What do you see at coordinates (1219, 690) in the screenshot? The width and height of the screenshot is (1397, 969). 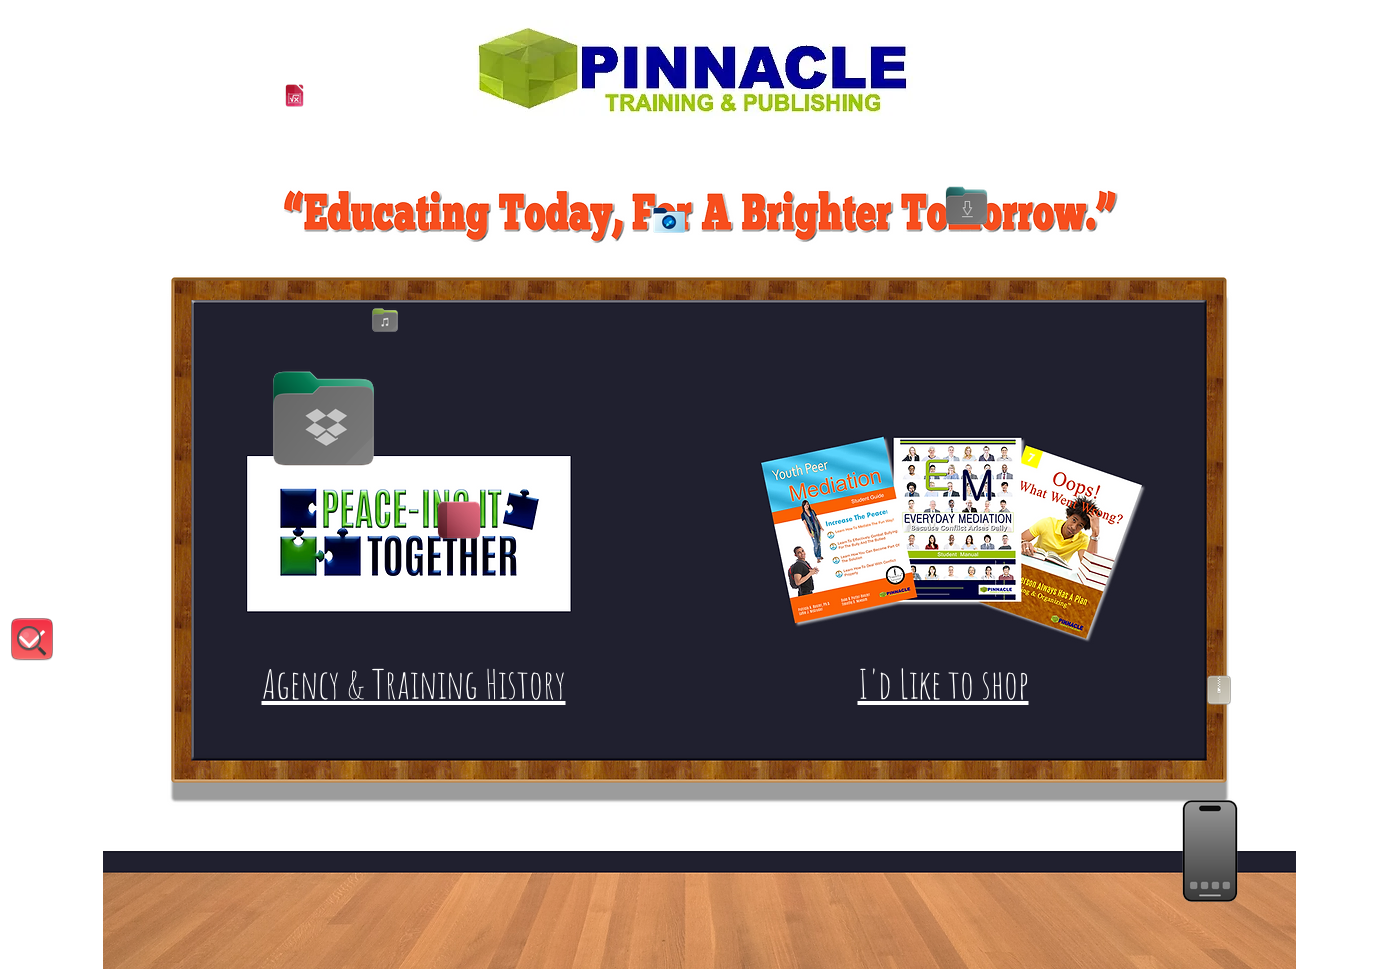 I see `open archive manager application` at bounding box center [1219, 690].